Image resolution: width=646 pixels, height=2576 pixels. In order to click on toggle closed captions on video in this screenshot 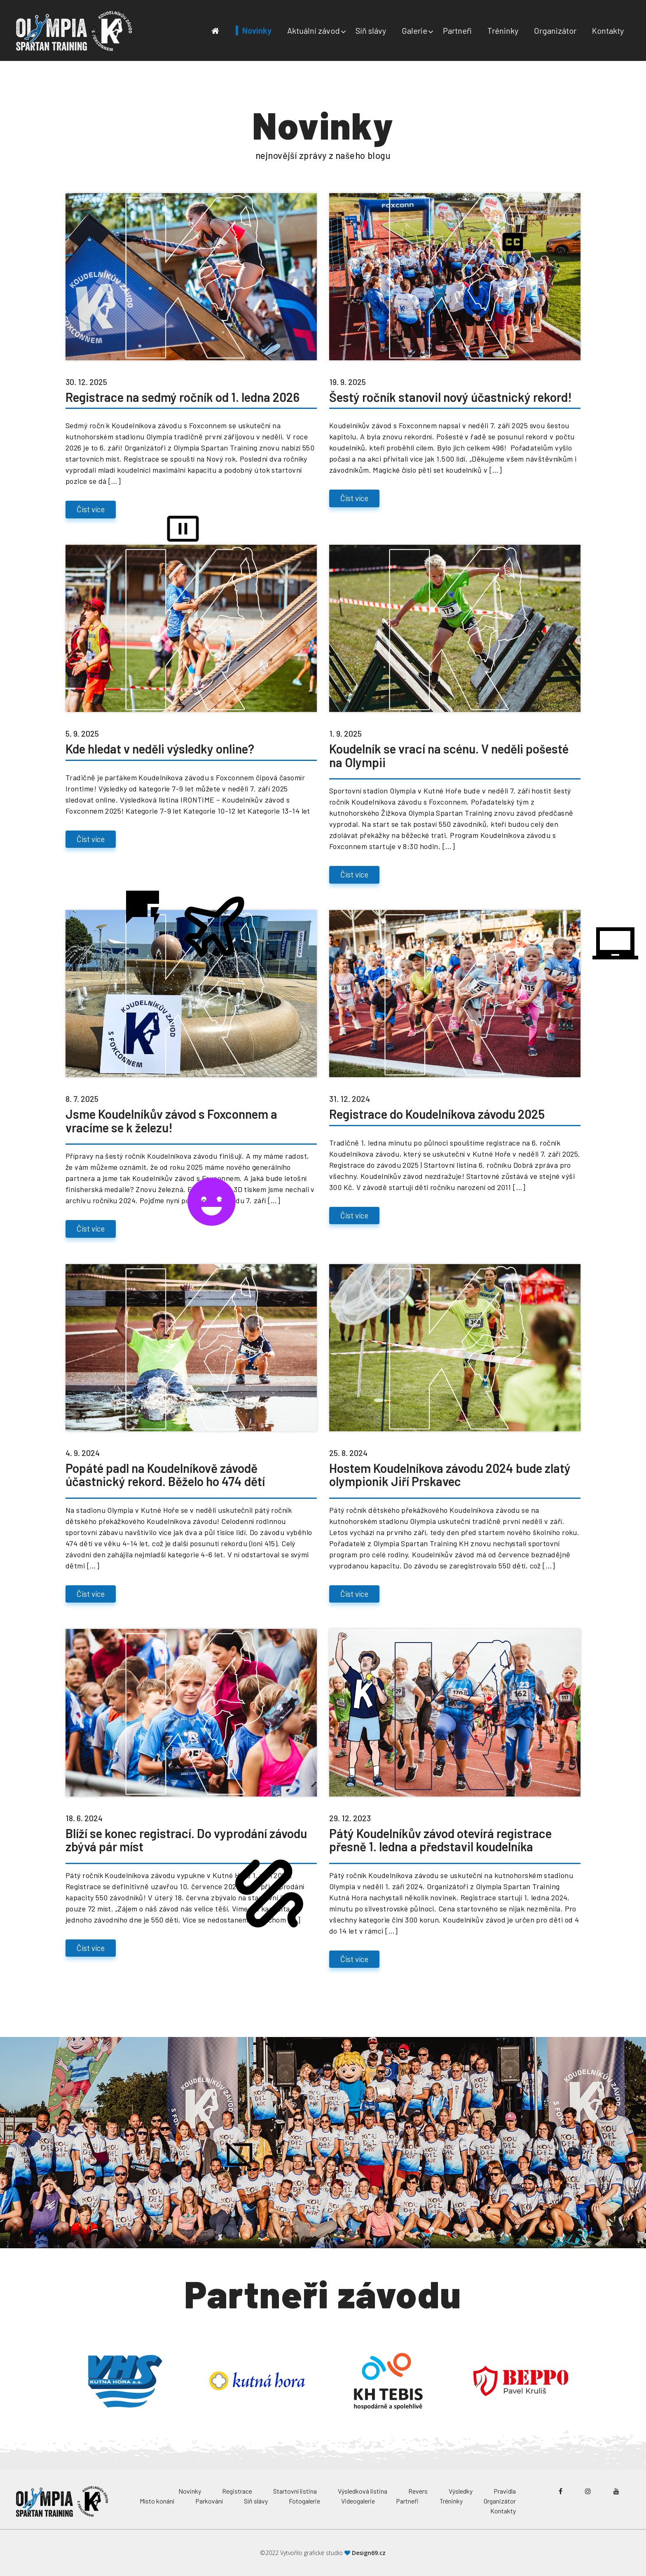, I will do `click(513, 242)`.